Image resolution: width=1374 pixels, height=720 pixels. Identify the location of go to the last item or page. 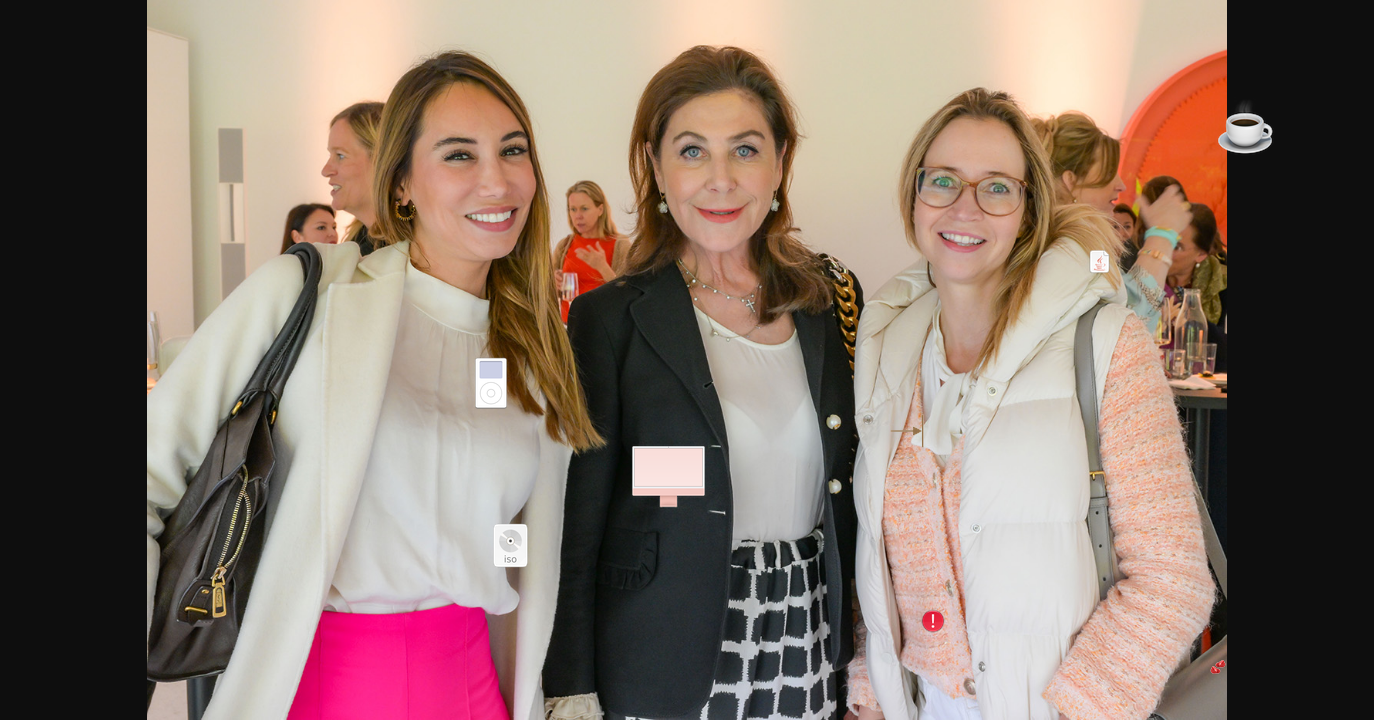
(907, 431).